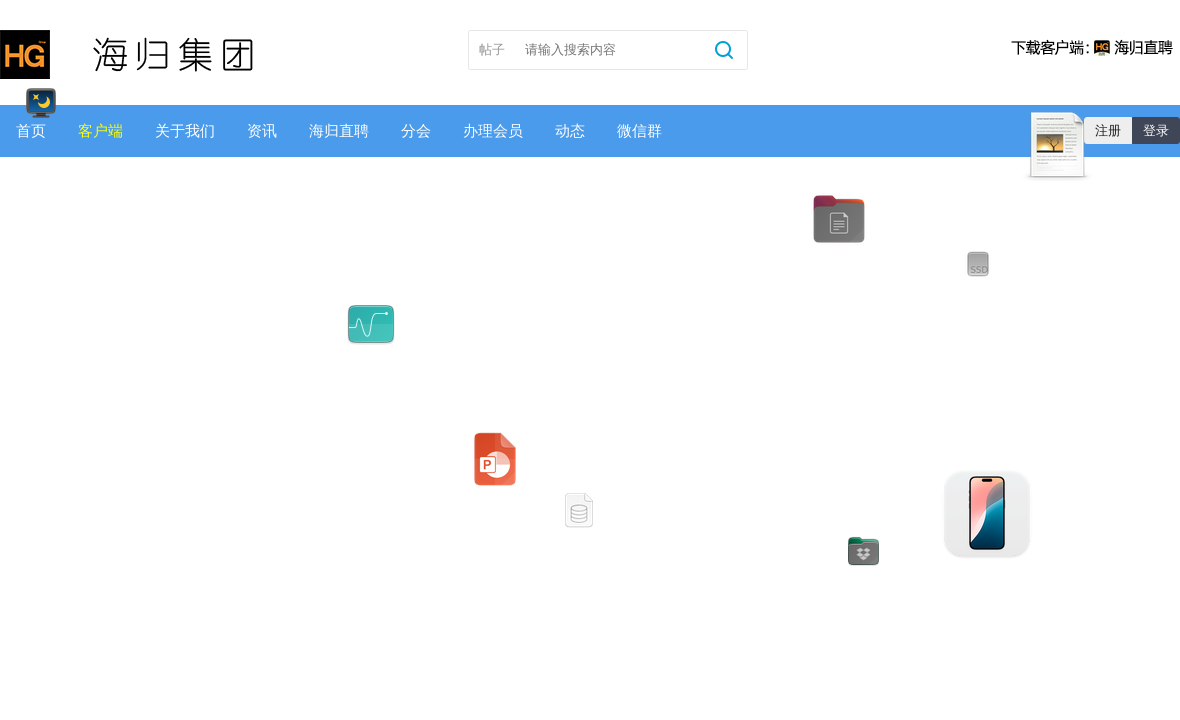 Image resolution: width=1180 pixels, height=720 pixels. Describe the element at coordinates (371, 324) in the screenshot. I see `open system usage monitoring app` at that location.